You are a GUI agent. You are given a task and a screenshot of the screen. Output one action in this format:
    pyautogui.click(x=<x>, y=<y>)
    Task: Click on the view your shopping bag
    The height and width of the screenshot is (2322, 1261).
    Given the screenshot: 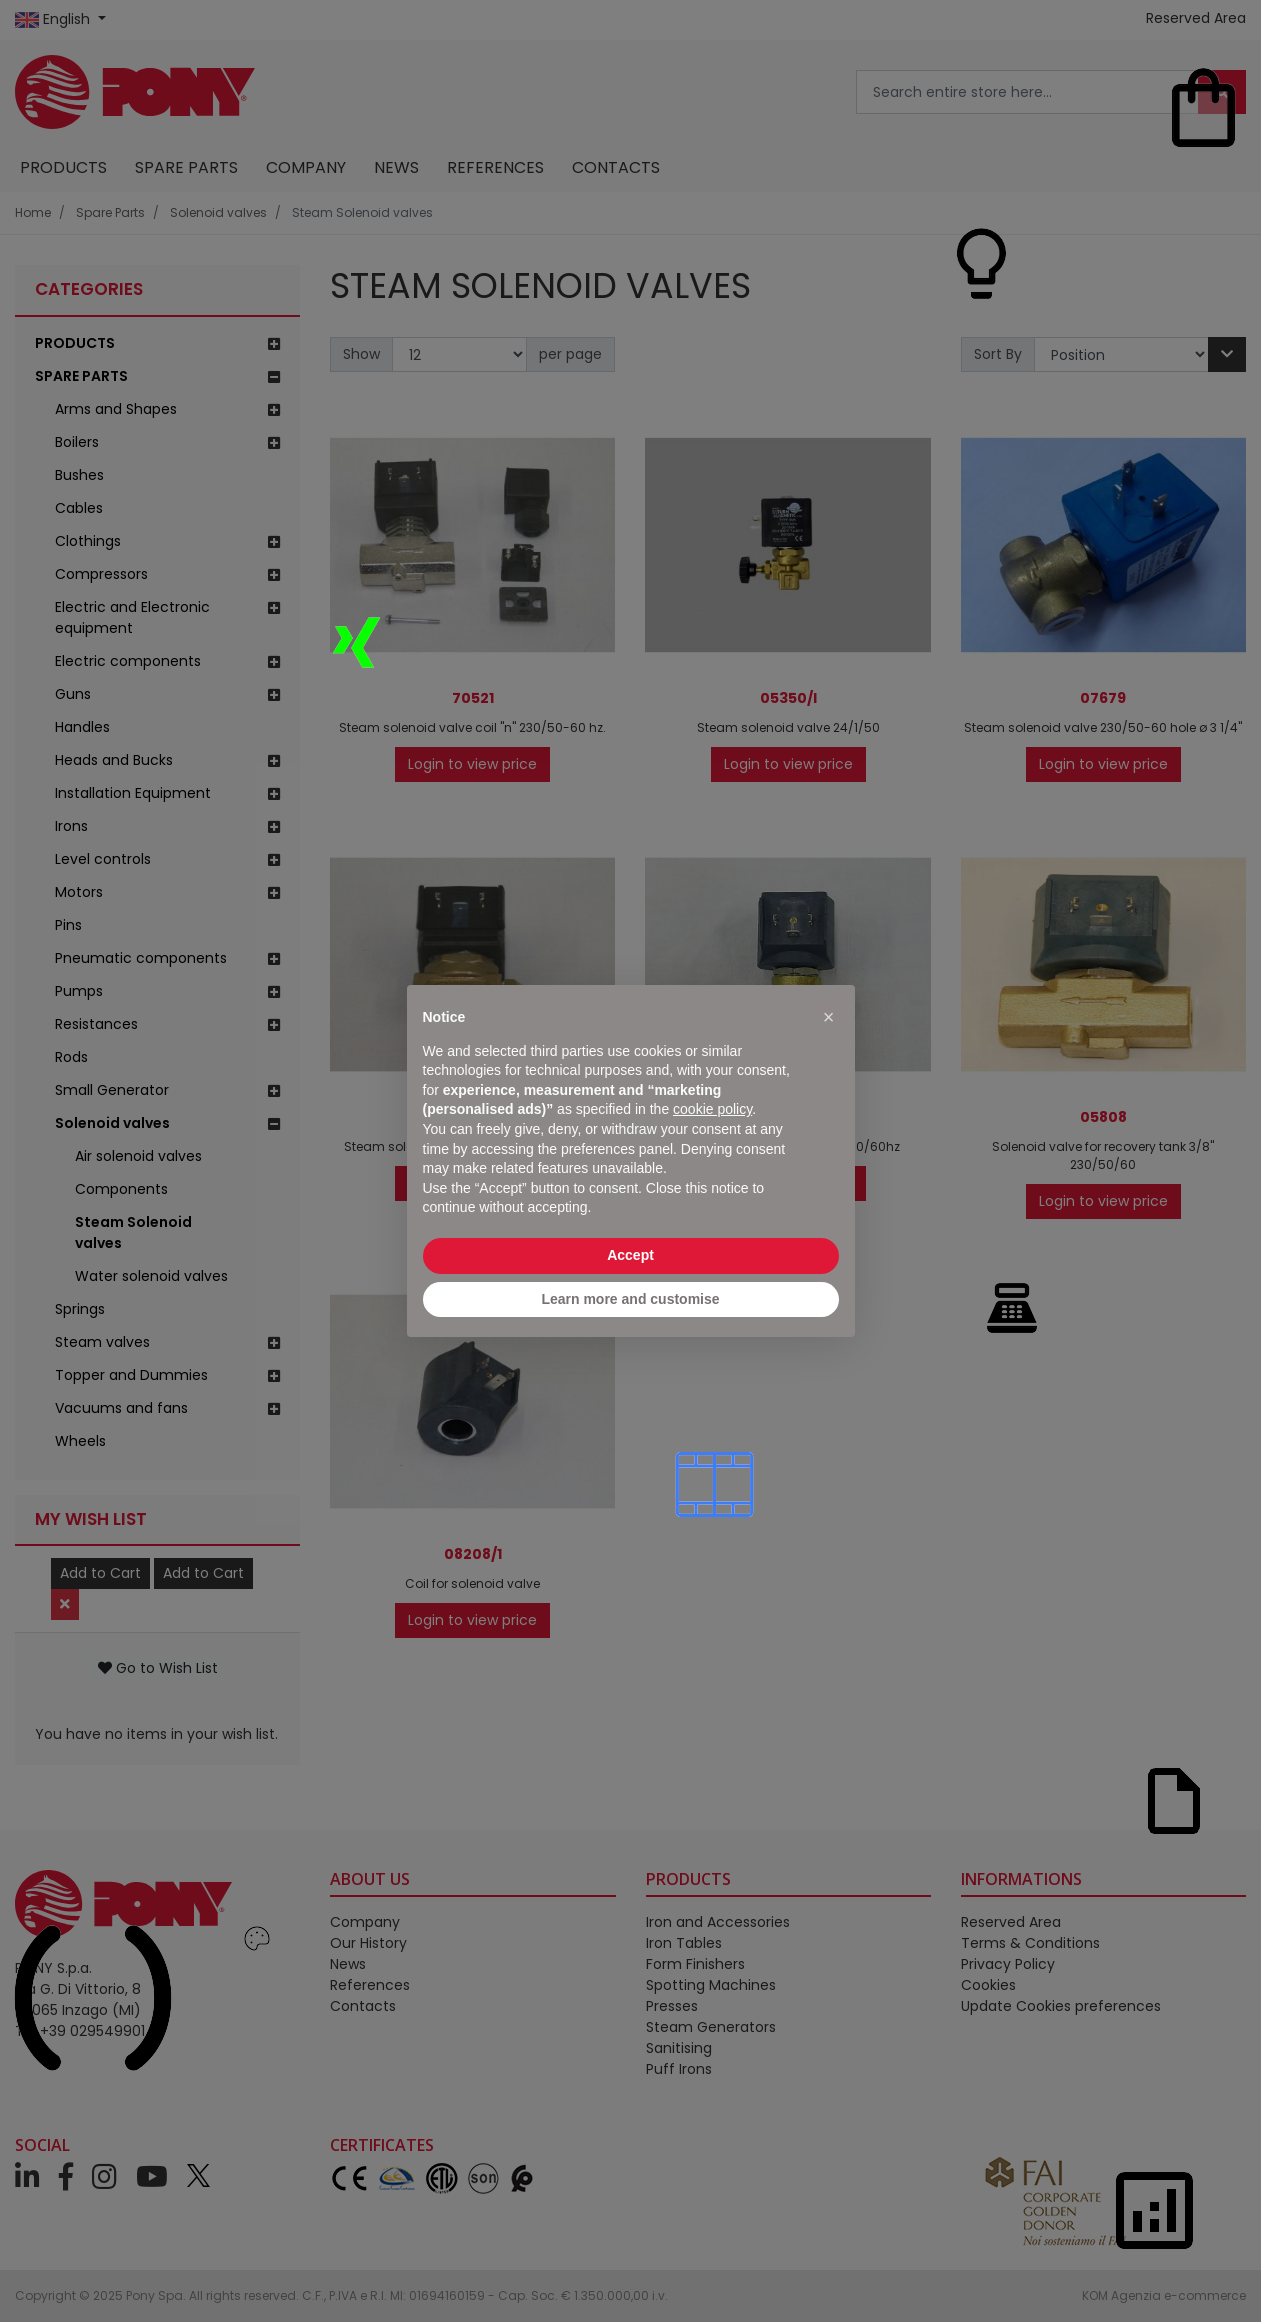 What is the action you would take?
    pyautogui.click(x=1203, y=107)
    